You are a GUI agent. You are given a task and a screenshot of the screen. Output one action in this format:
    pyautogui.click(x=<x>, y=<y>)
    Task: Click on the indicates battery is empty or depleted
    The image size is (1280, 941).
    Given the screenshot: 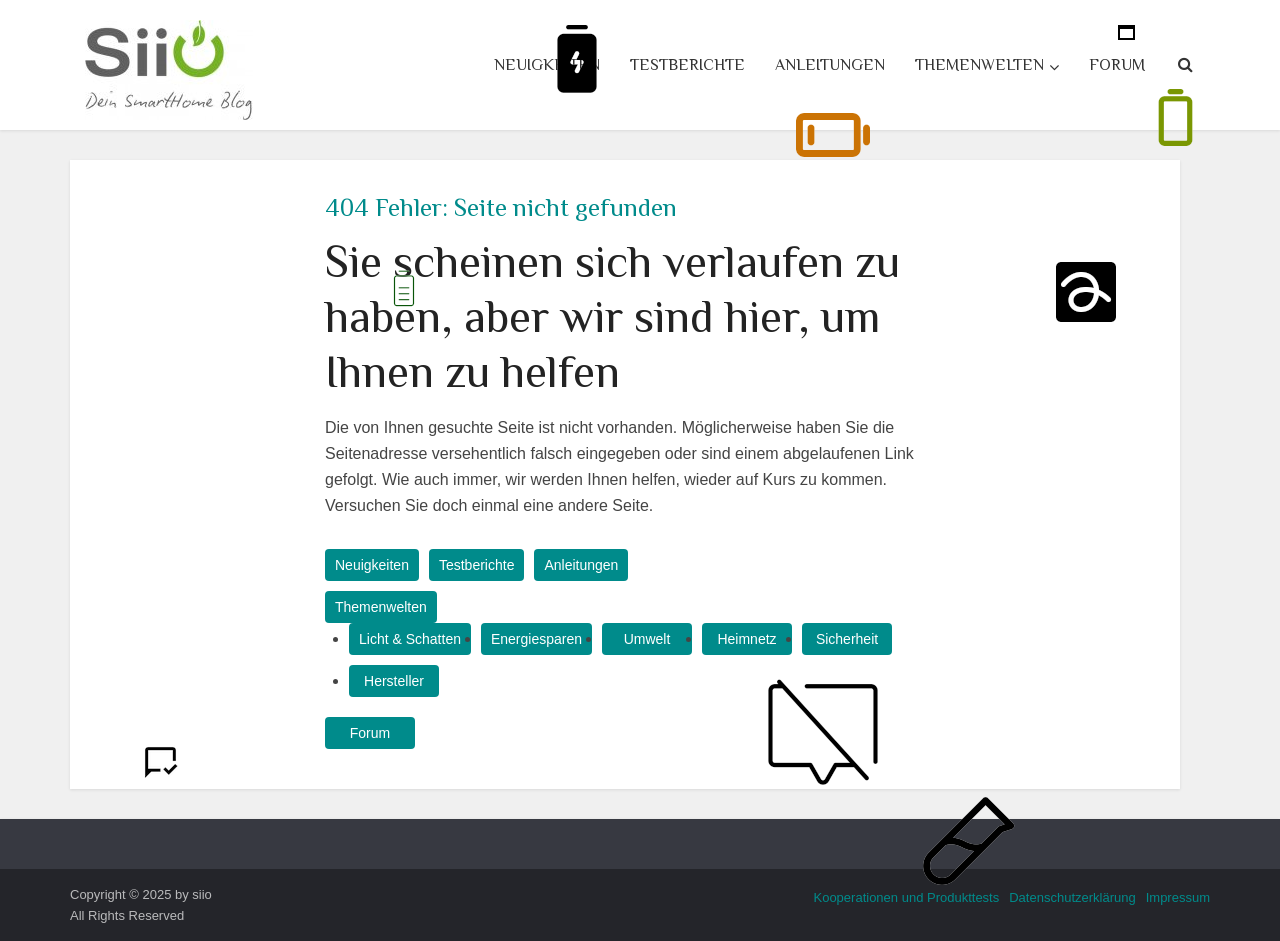 What is the action you would take?
    pyautogui.click(x=1175, y=117)
    